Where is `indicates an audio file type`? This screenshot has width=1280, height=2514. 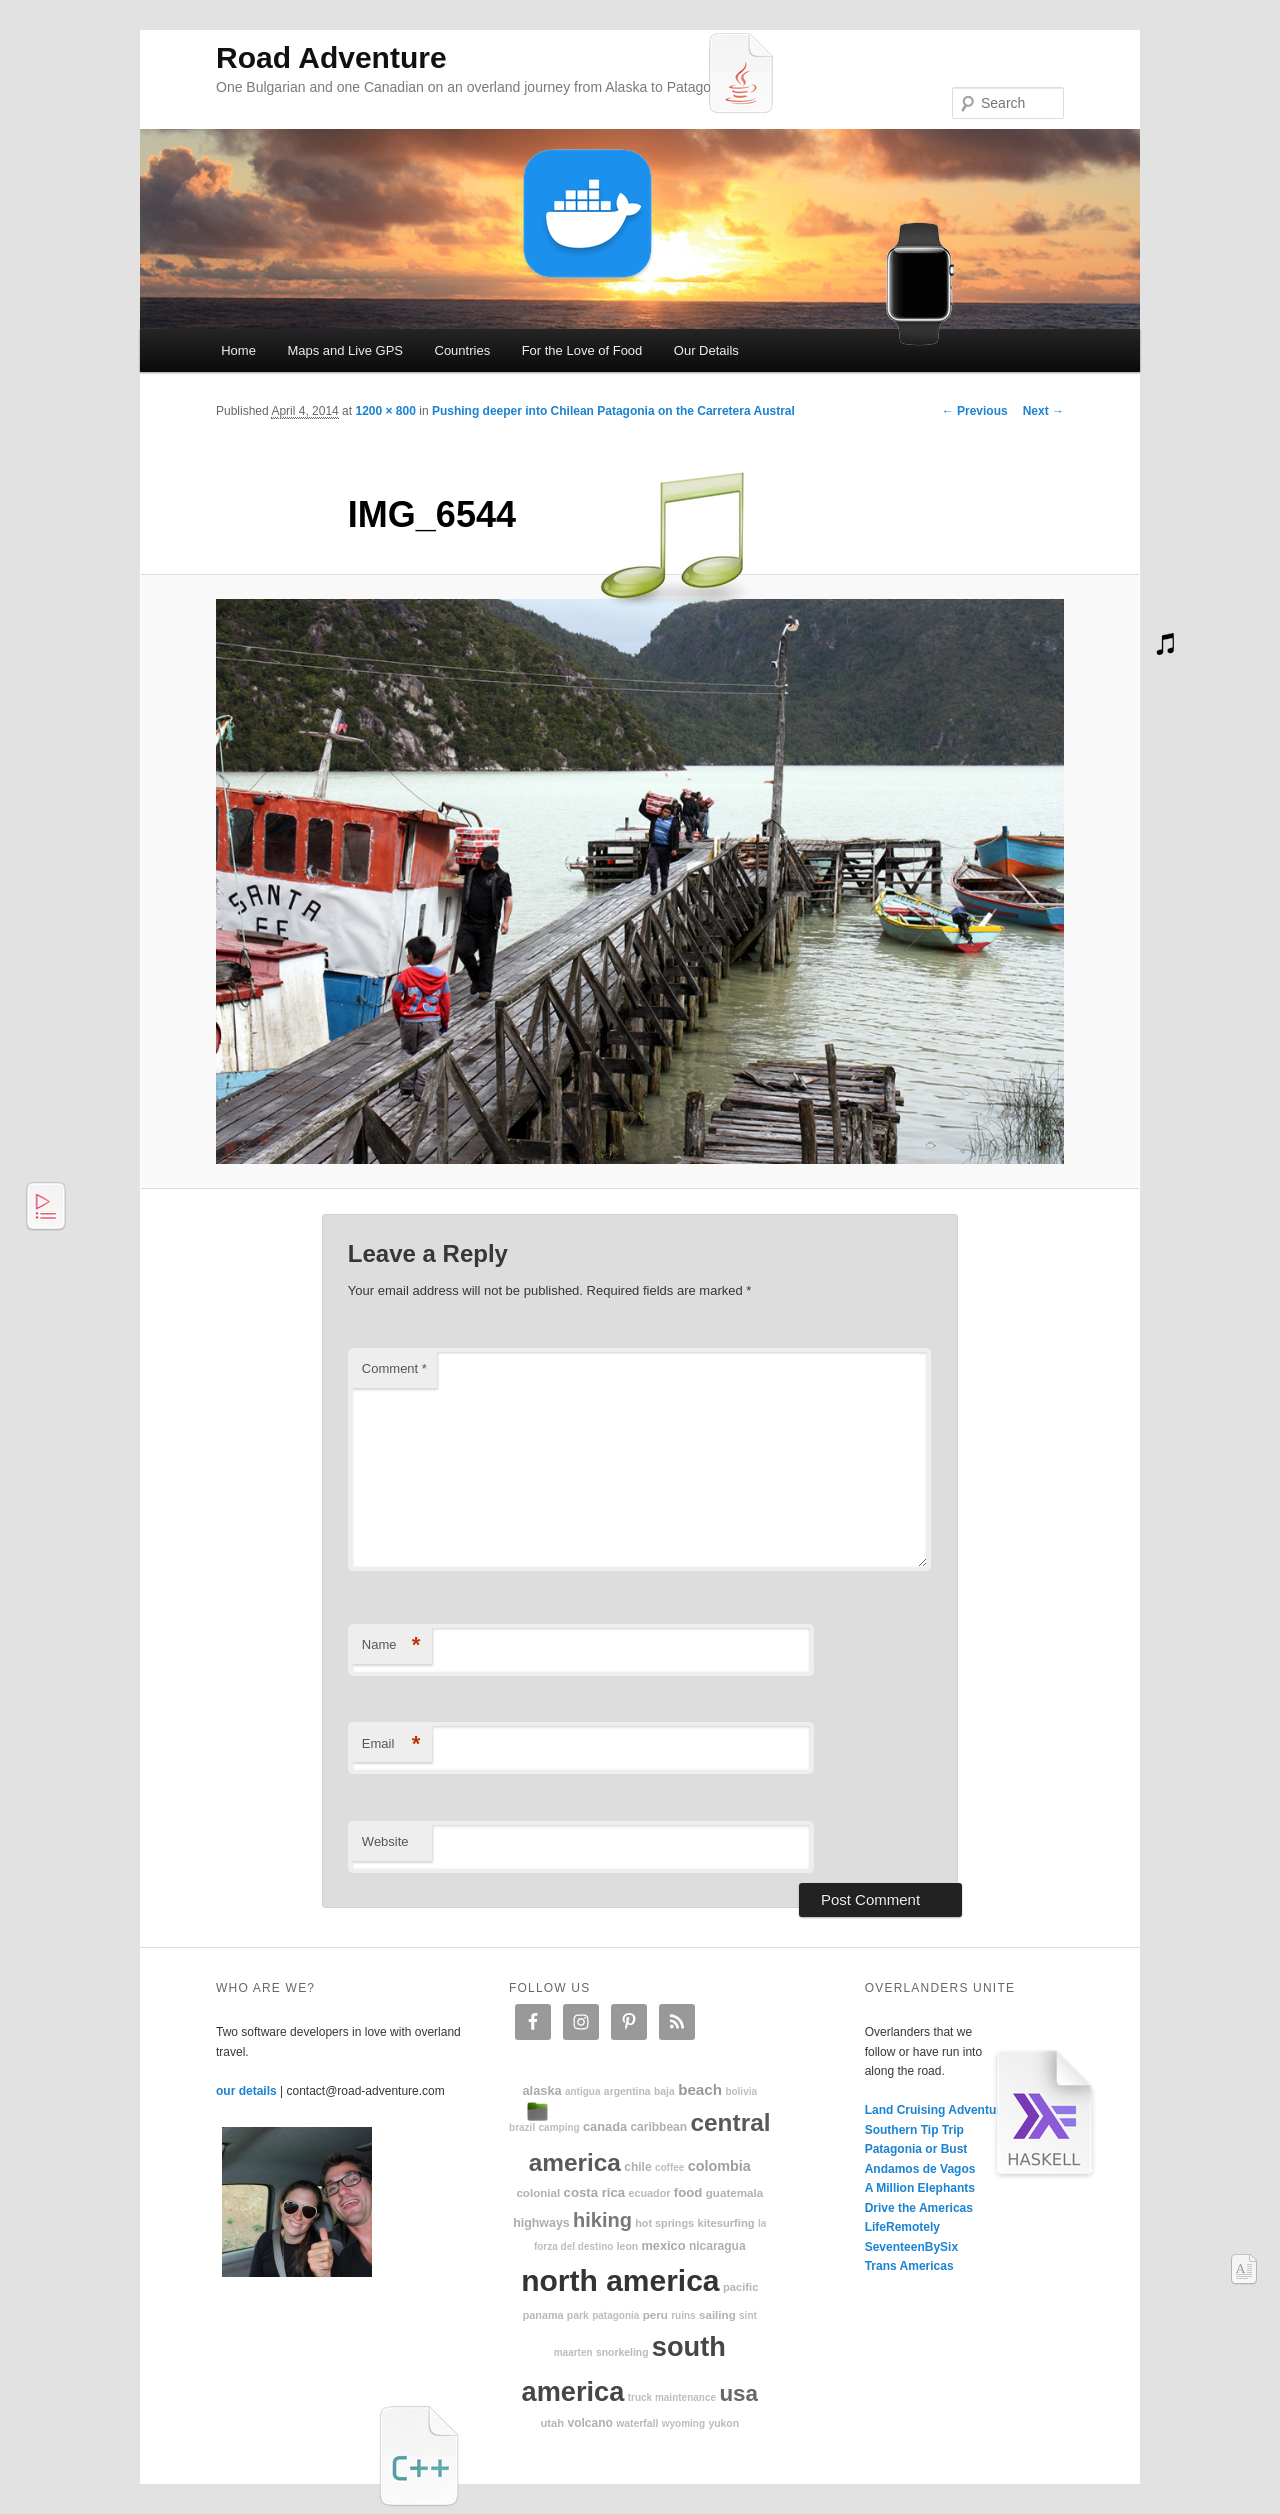 indicates an audio file type is located at coordinates (672, 537).